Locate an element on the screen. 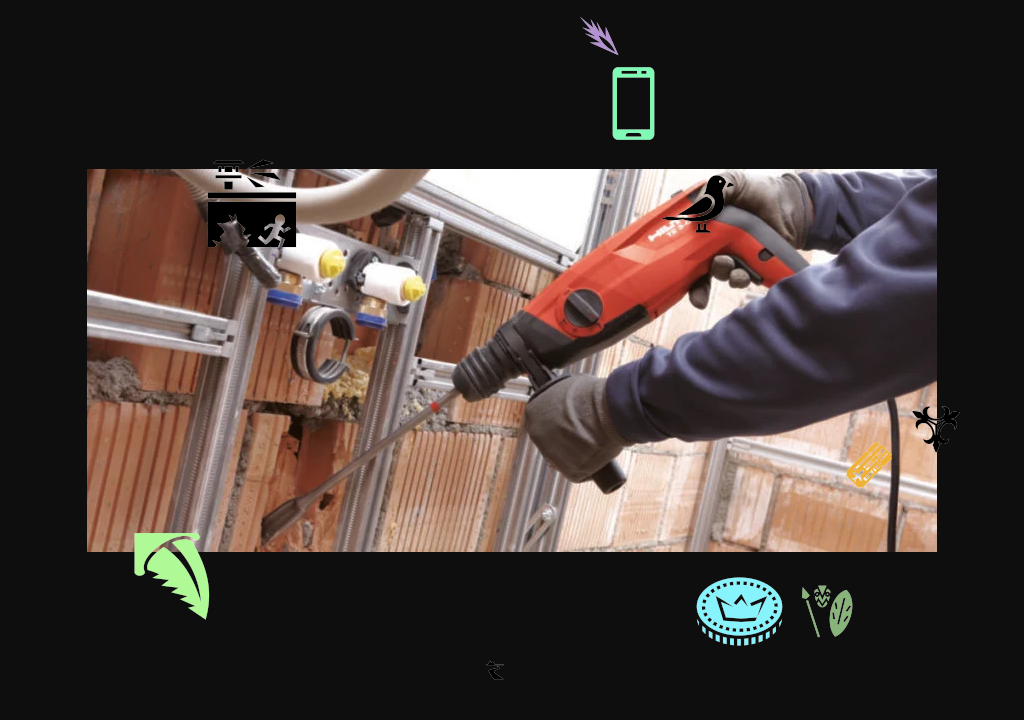  access tribal or primitive gear category is located at coordinates (827, 611).